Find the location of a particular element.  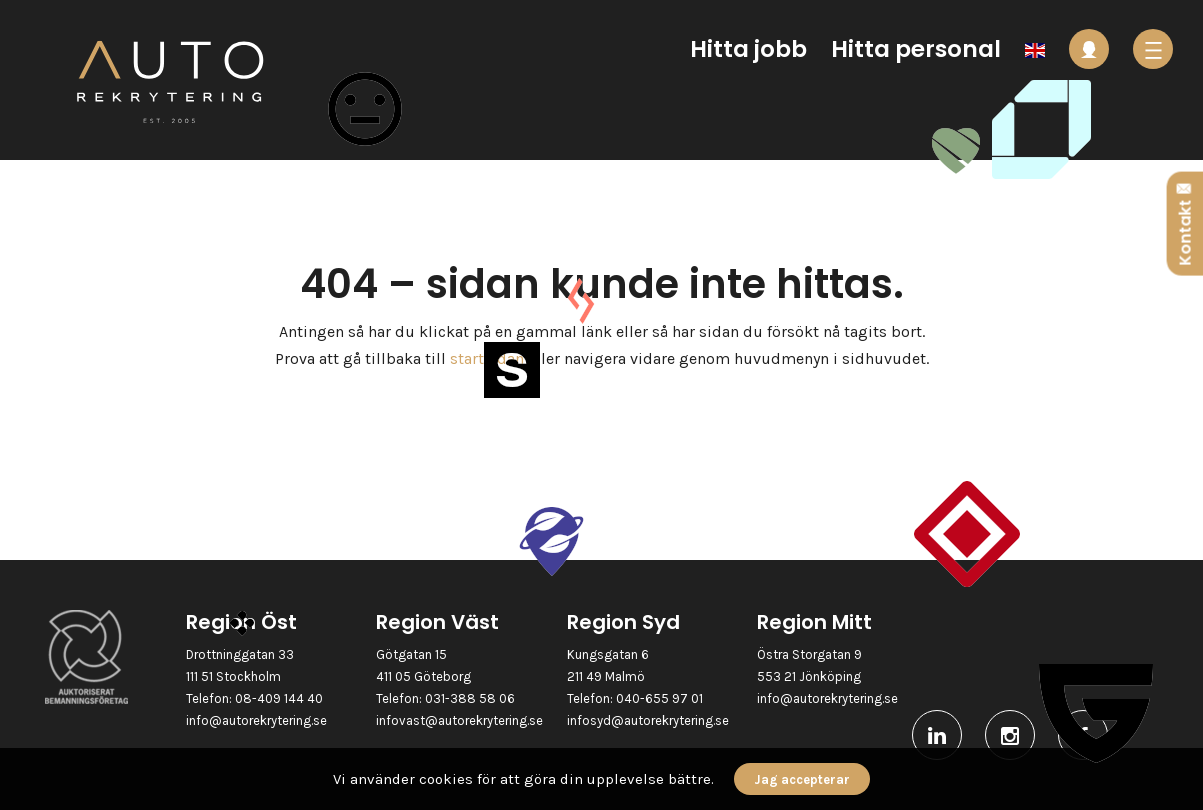

bentobox company logo is located at coordinates (241, 623).